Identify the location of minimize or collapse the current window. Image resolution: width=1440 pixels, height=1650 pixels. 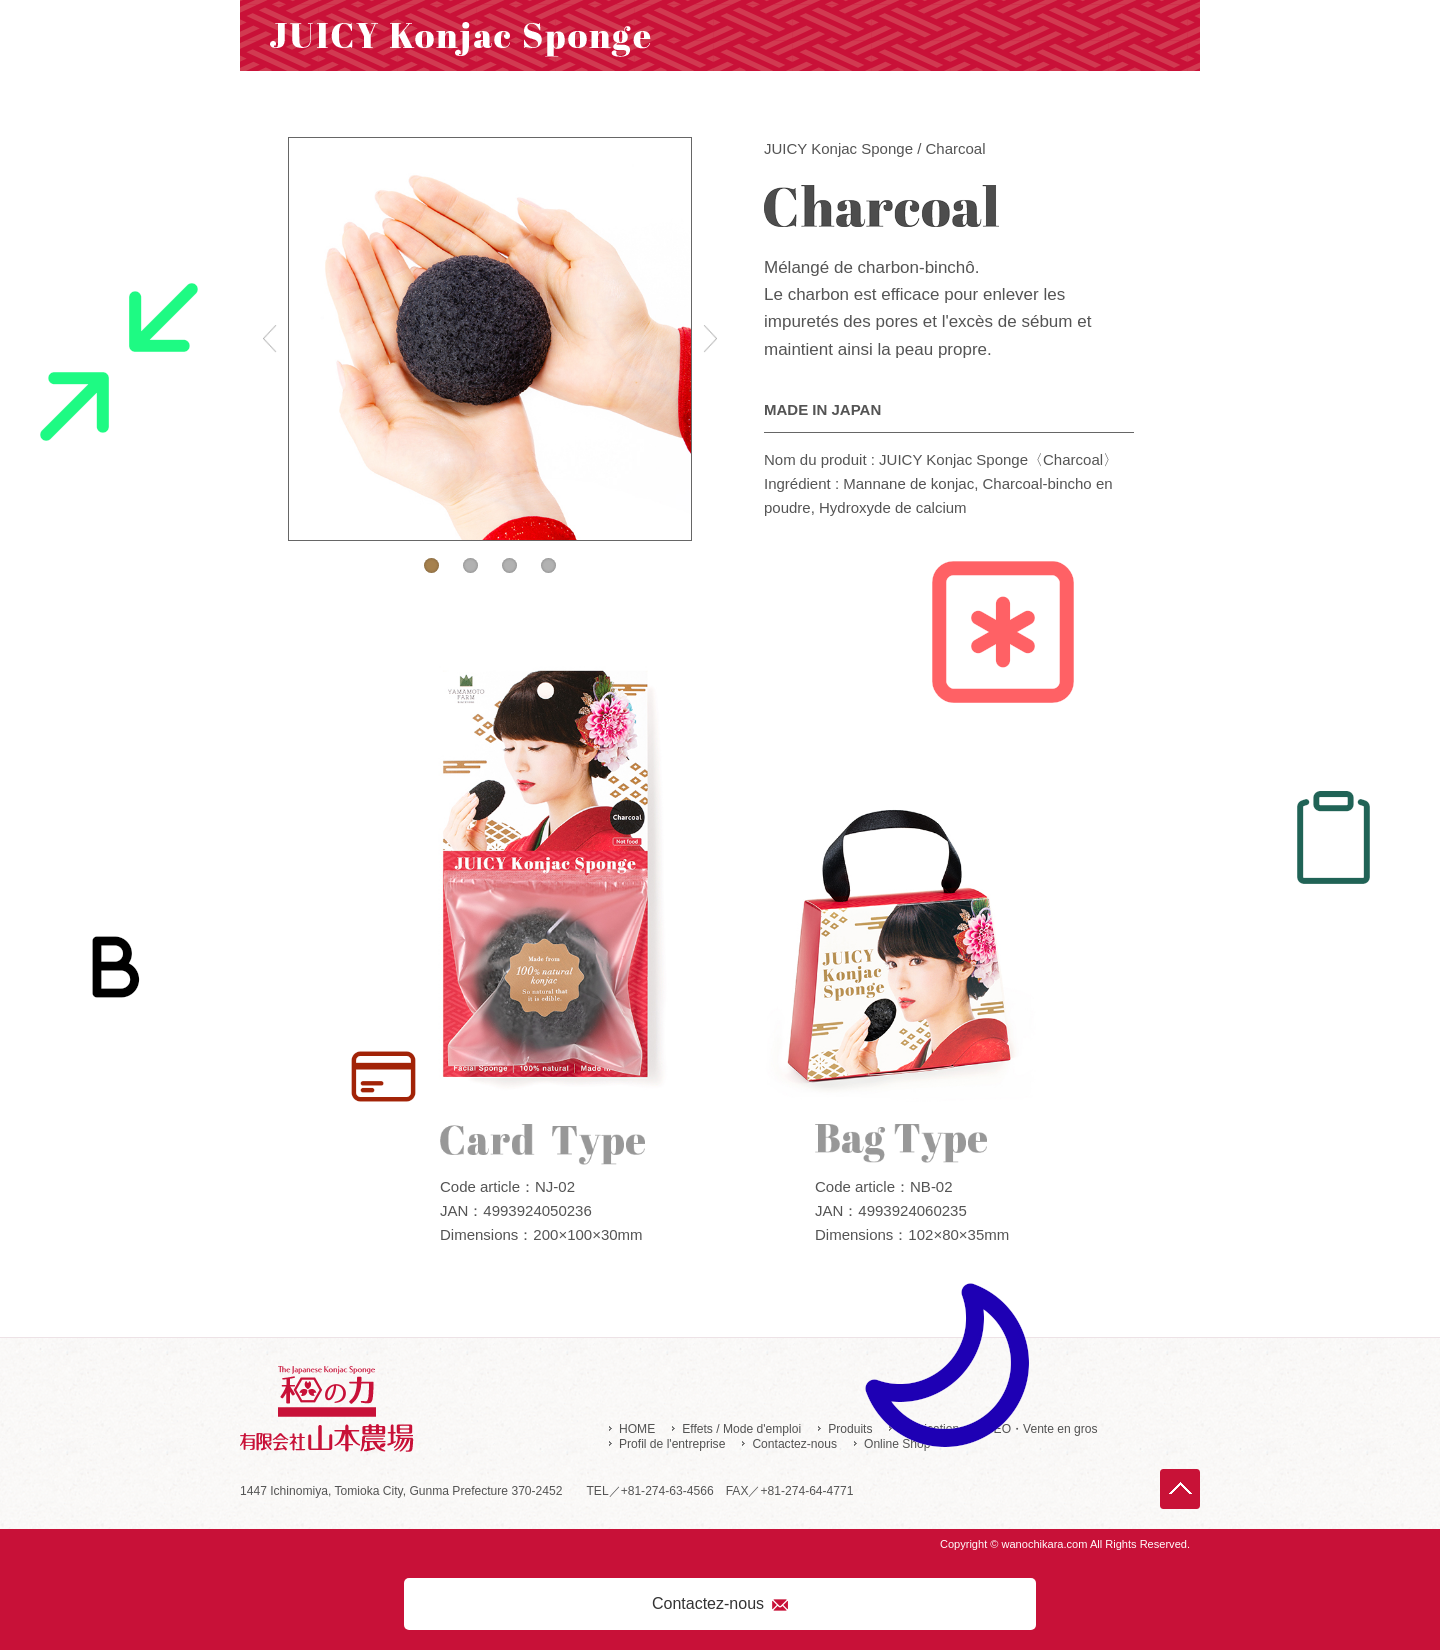
(119, 362).